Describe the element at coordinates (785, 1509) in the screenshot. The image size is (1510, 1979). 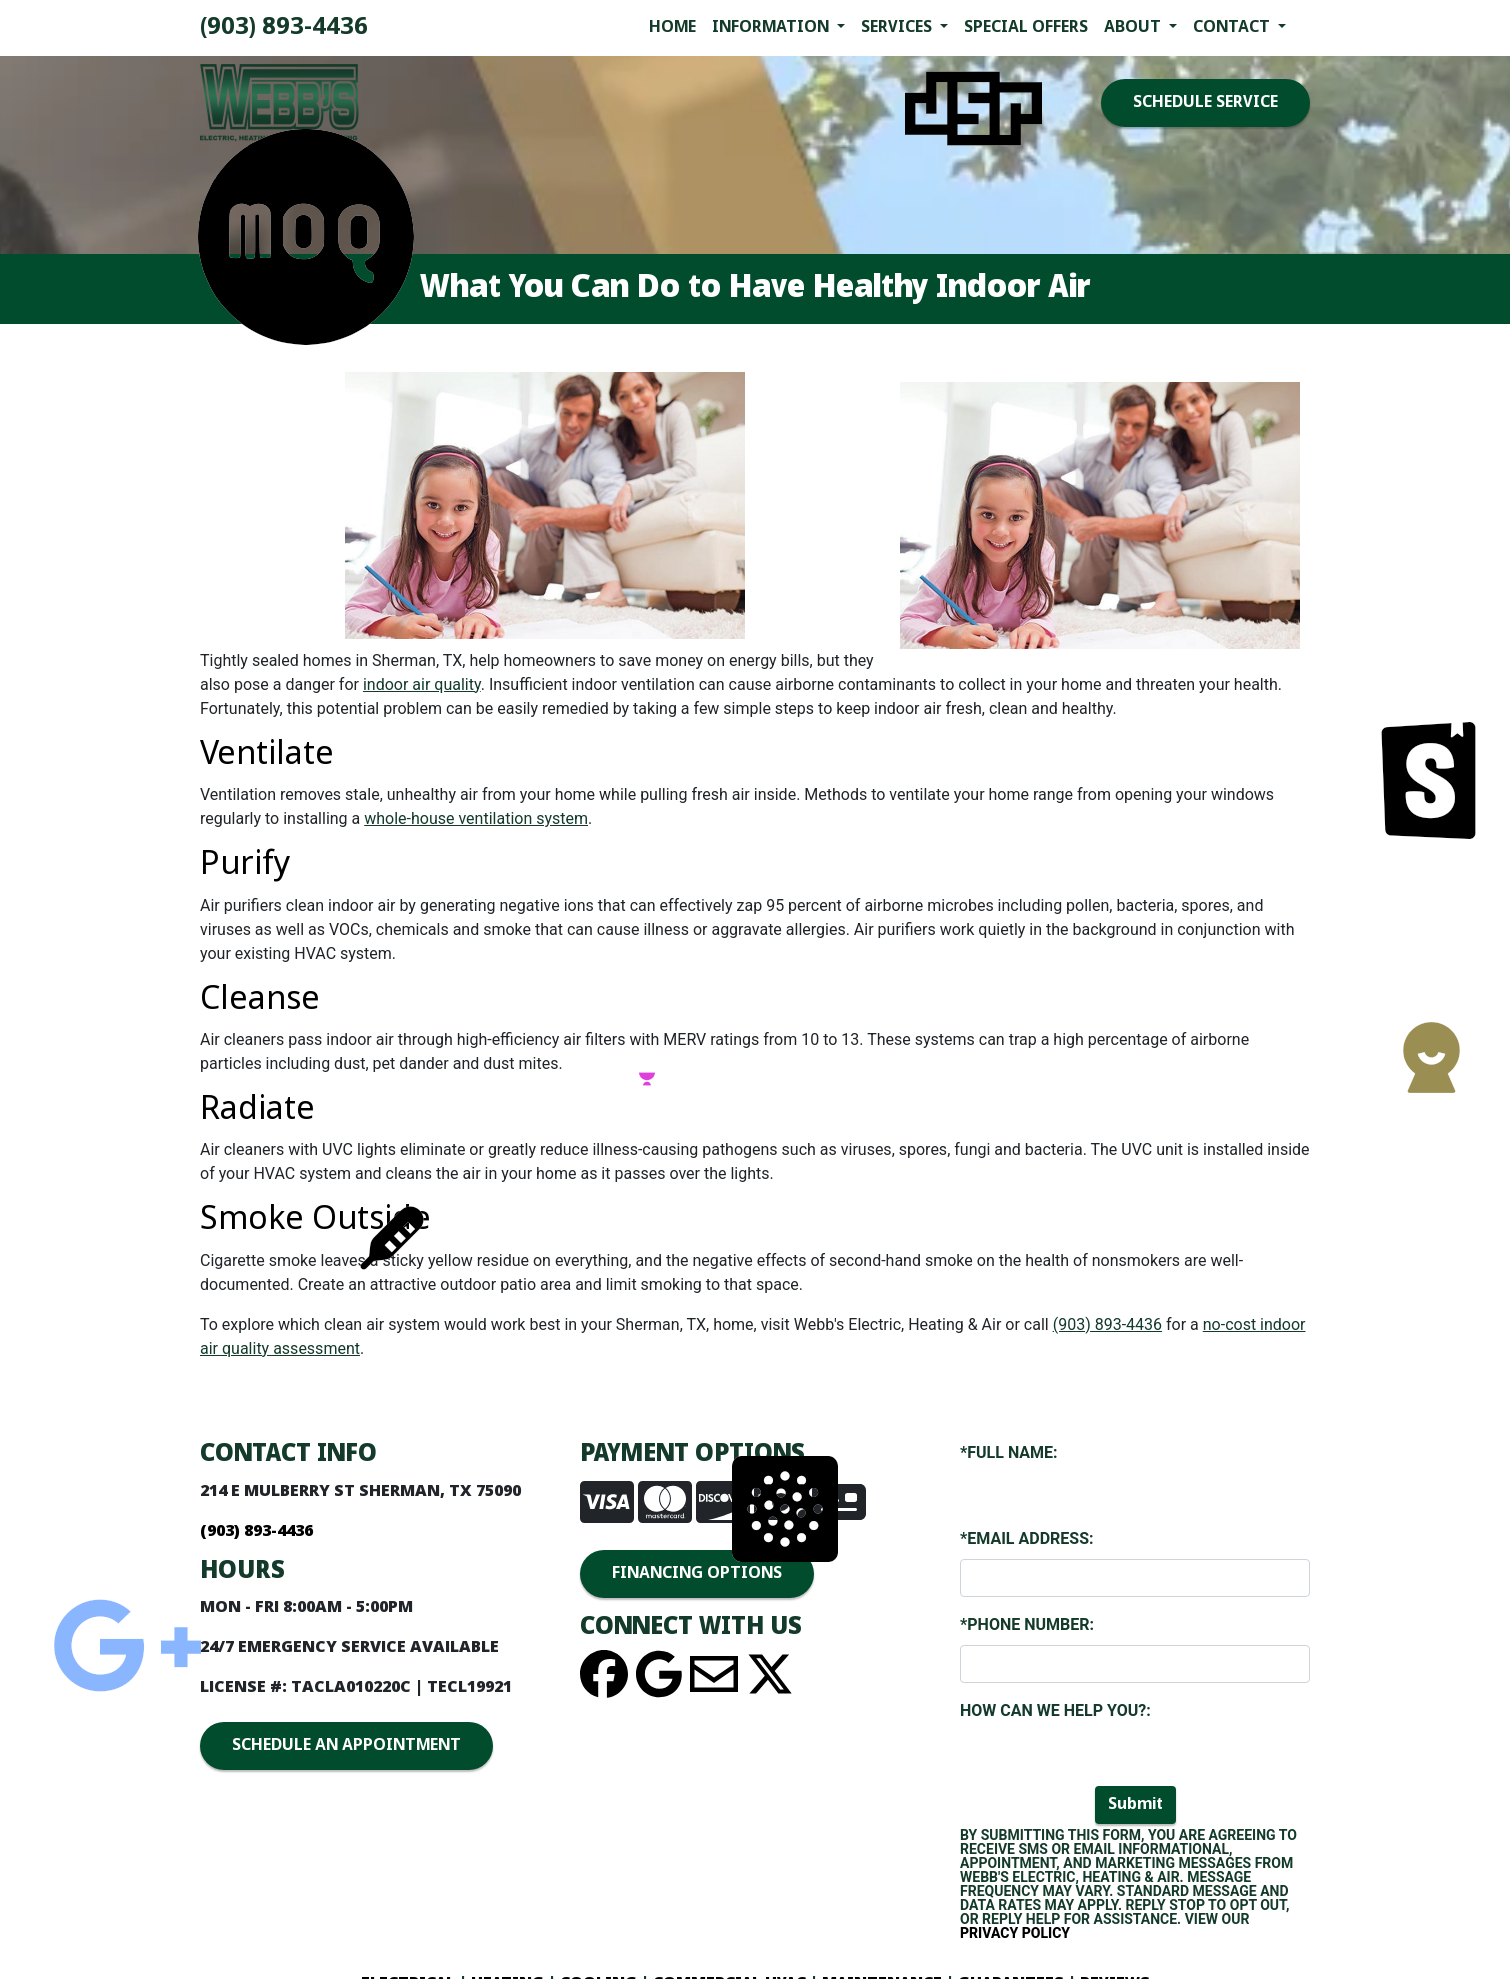
I see `open the Photocrowd app` at that location.